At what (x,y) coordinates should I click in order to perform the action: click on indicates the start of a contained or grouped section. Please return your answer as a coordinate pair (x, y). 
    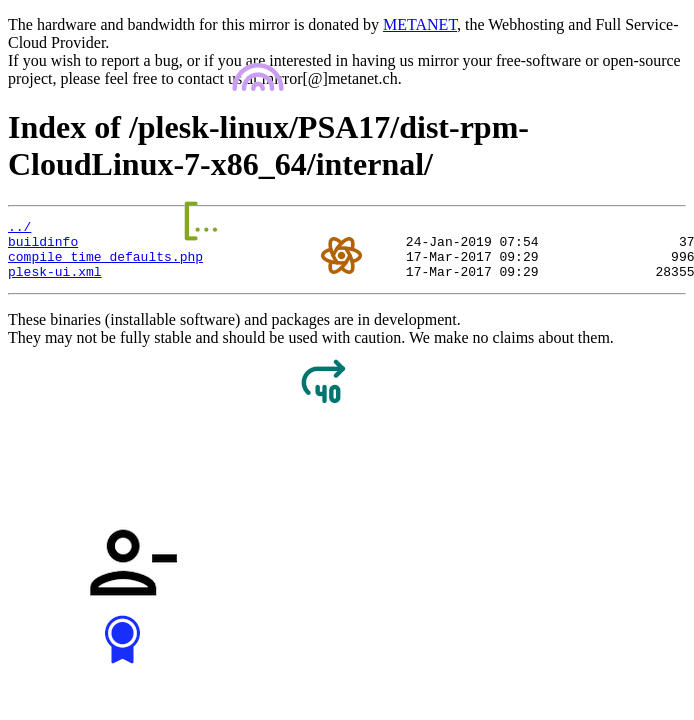
    Looking at the image, I should click on (202, 221).